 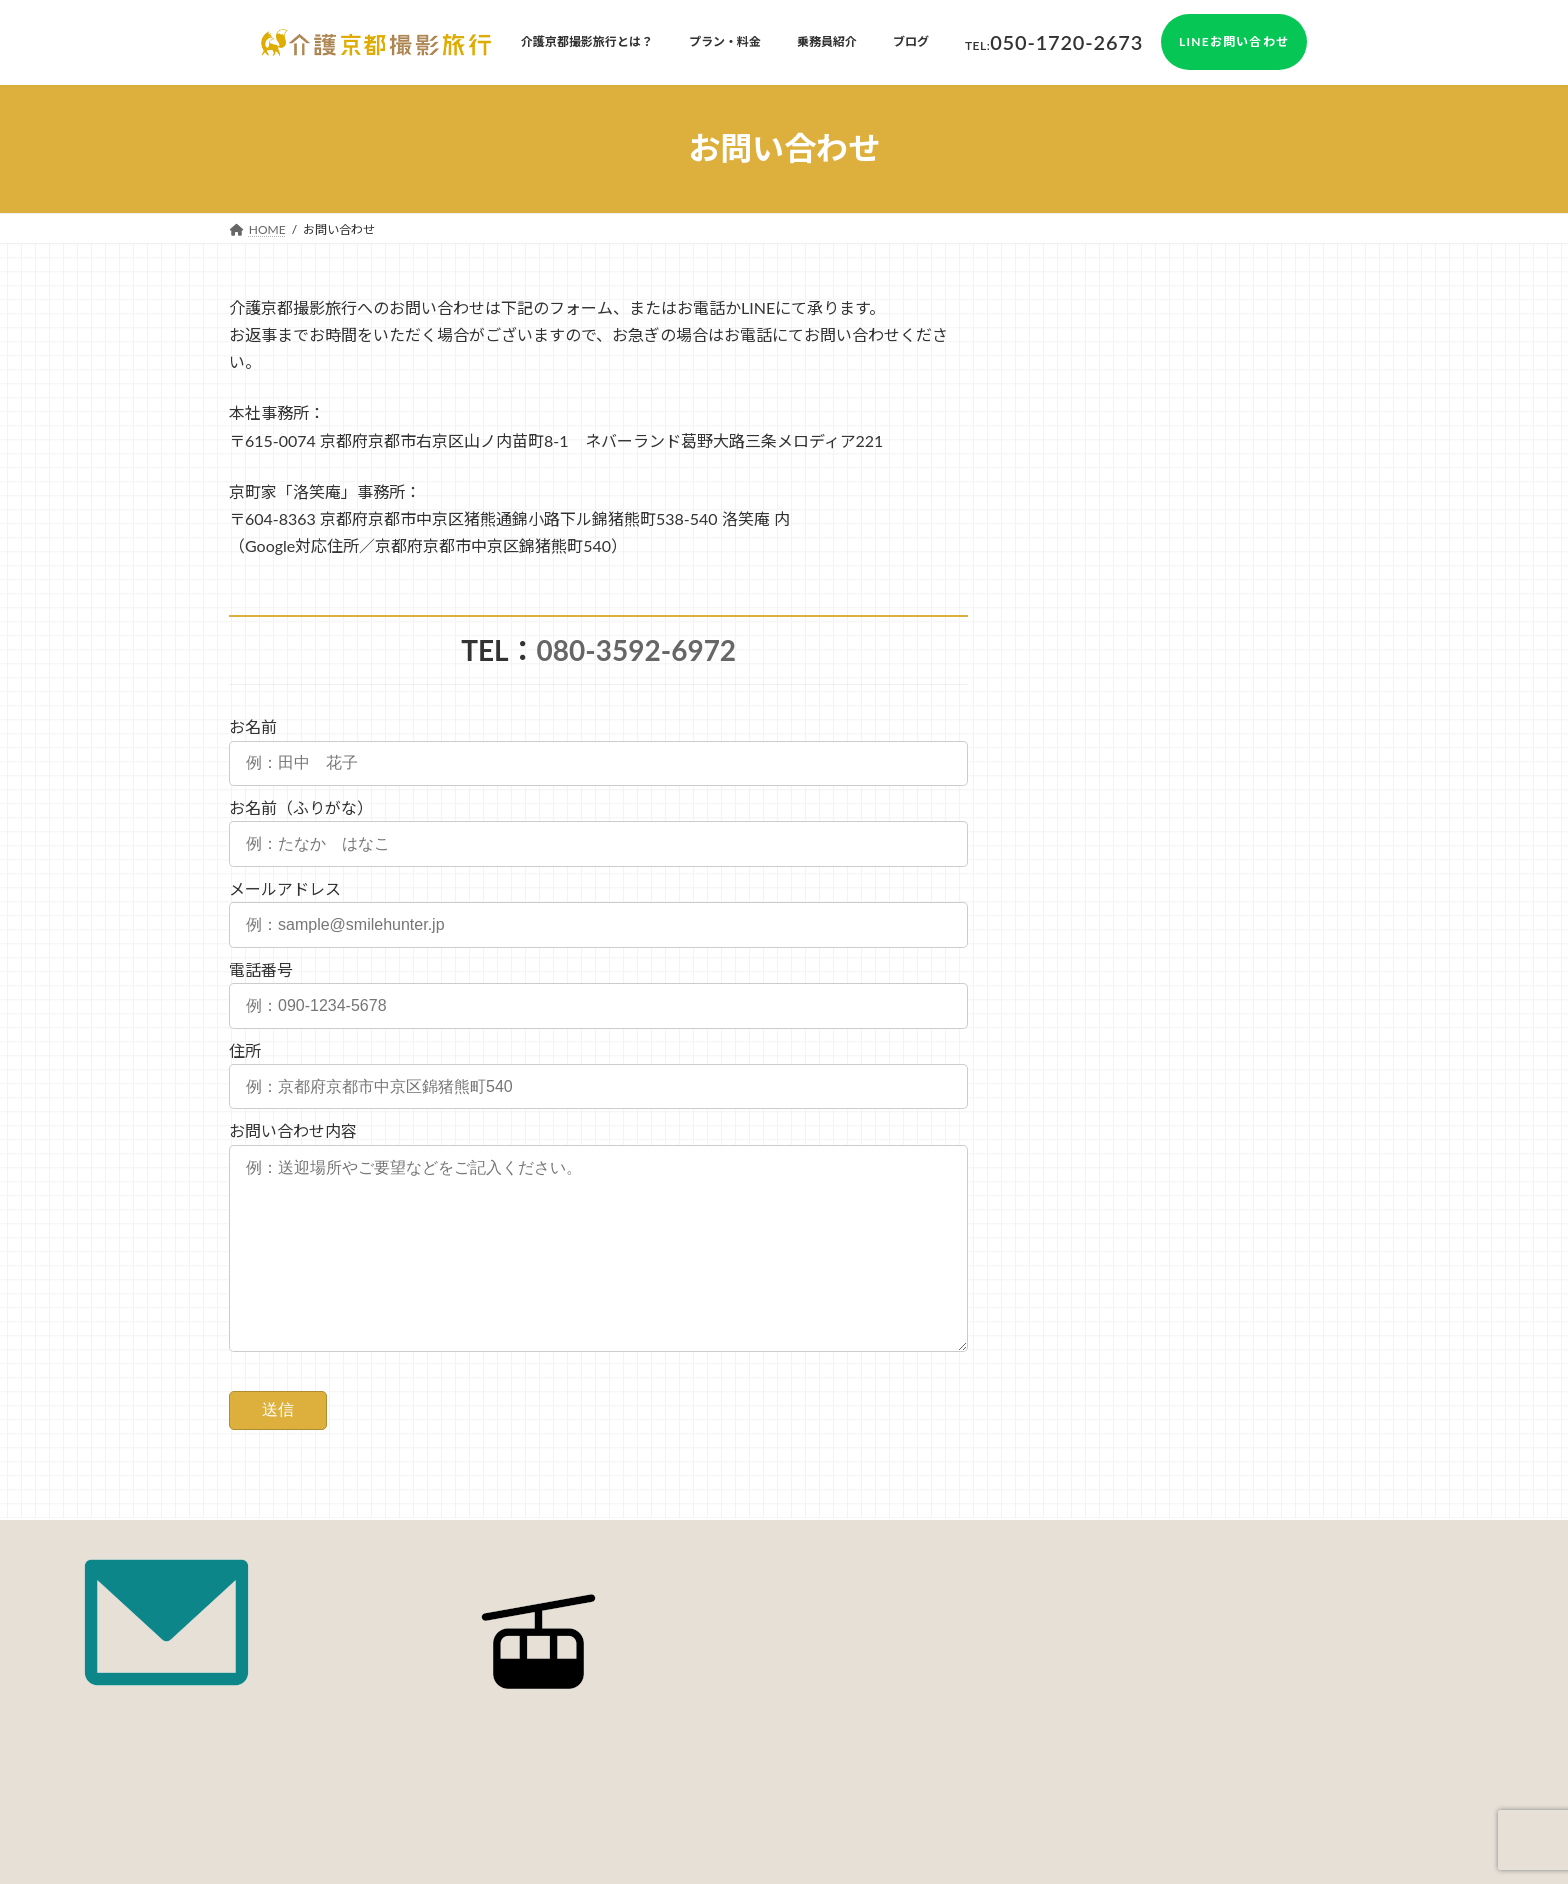 What do you see at coordinates (538, 1643) in the screenshot?
I see `access cable car or gondola transit options` at bounding box center [538, 1643].